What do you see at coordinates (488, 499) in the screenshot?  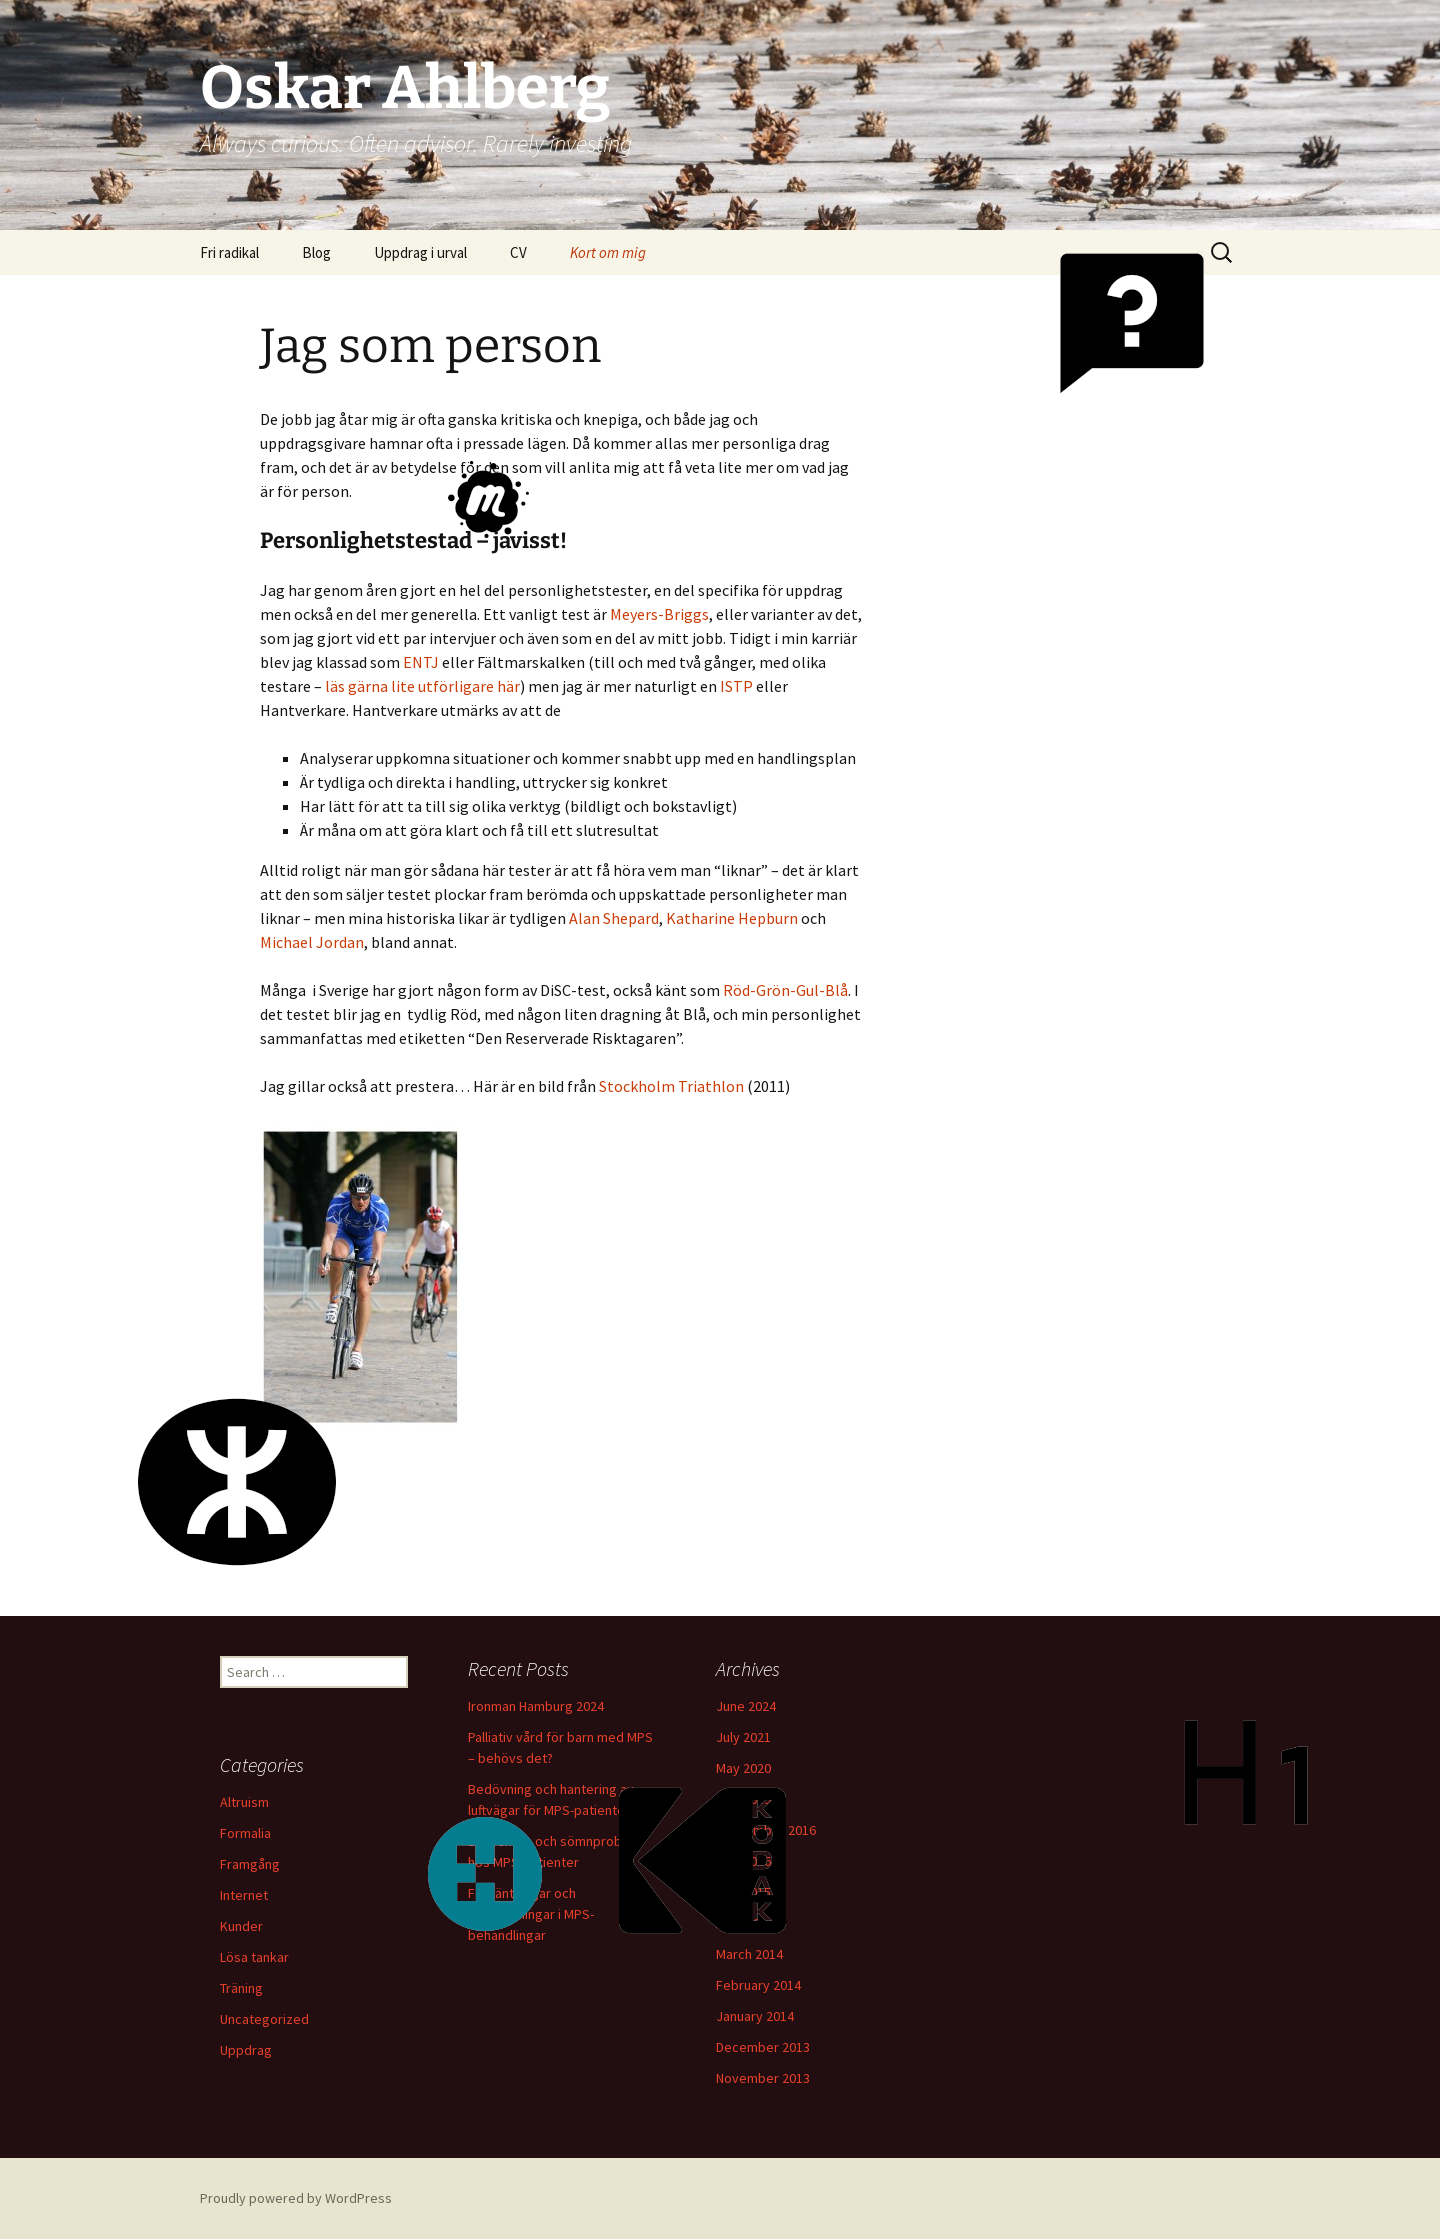 I see `open the Meetup app` at bounding box center [488, 499].